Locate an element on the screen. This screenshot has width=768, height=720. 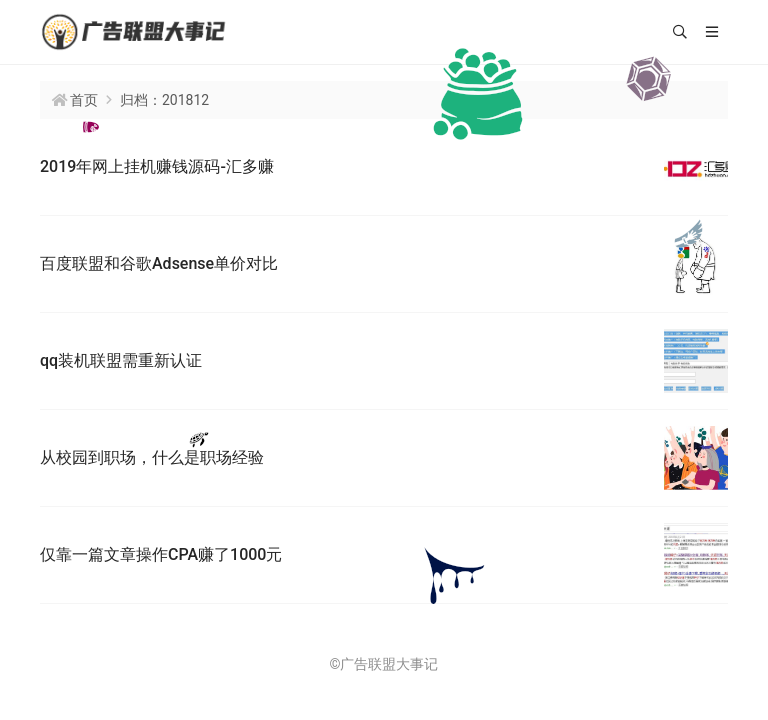
mythical or fantasy character ability is located at coordinates (688, 233).